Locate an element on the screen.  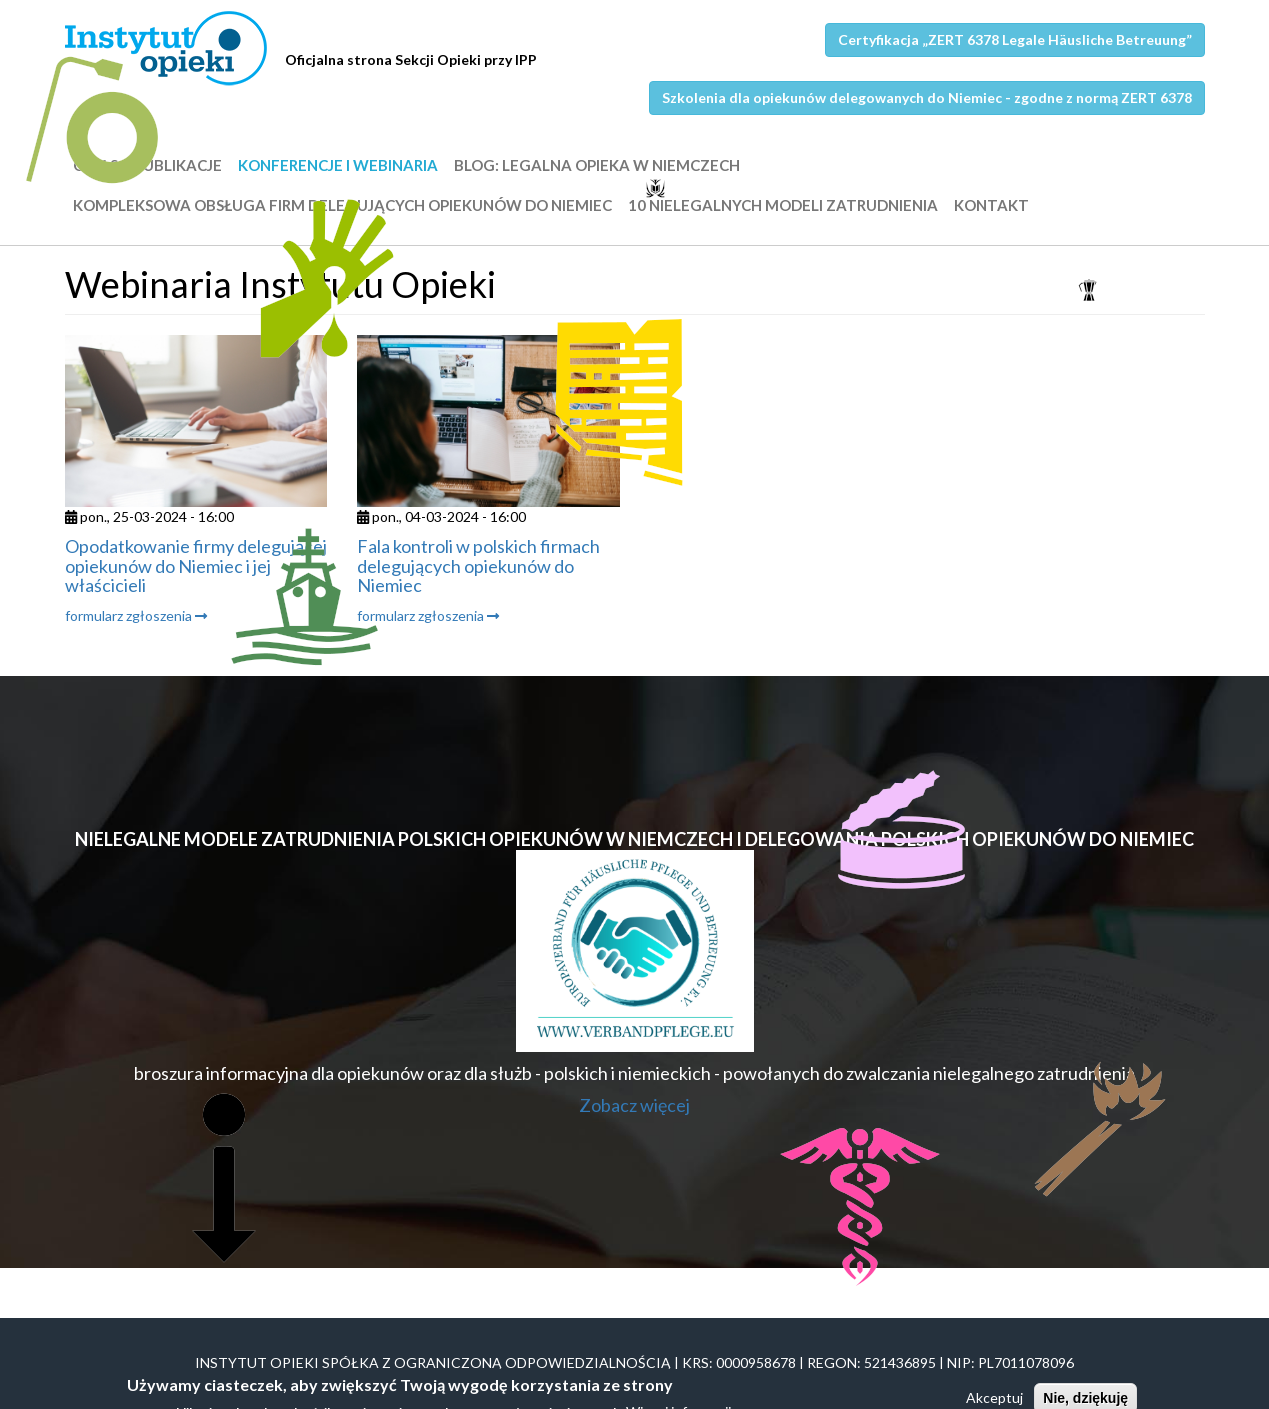
opened canned food item is located at coordinates (901, 829).